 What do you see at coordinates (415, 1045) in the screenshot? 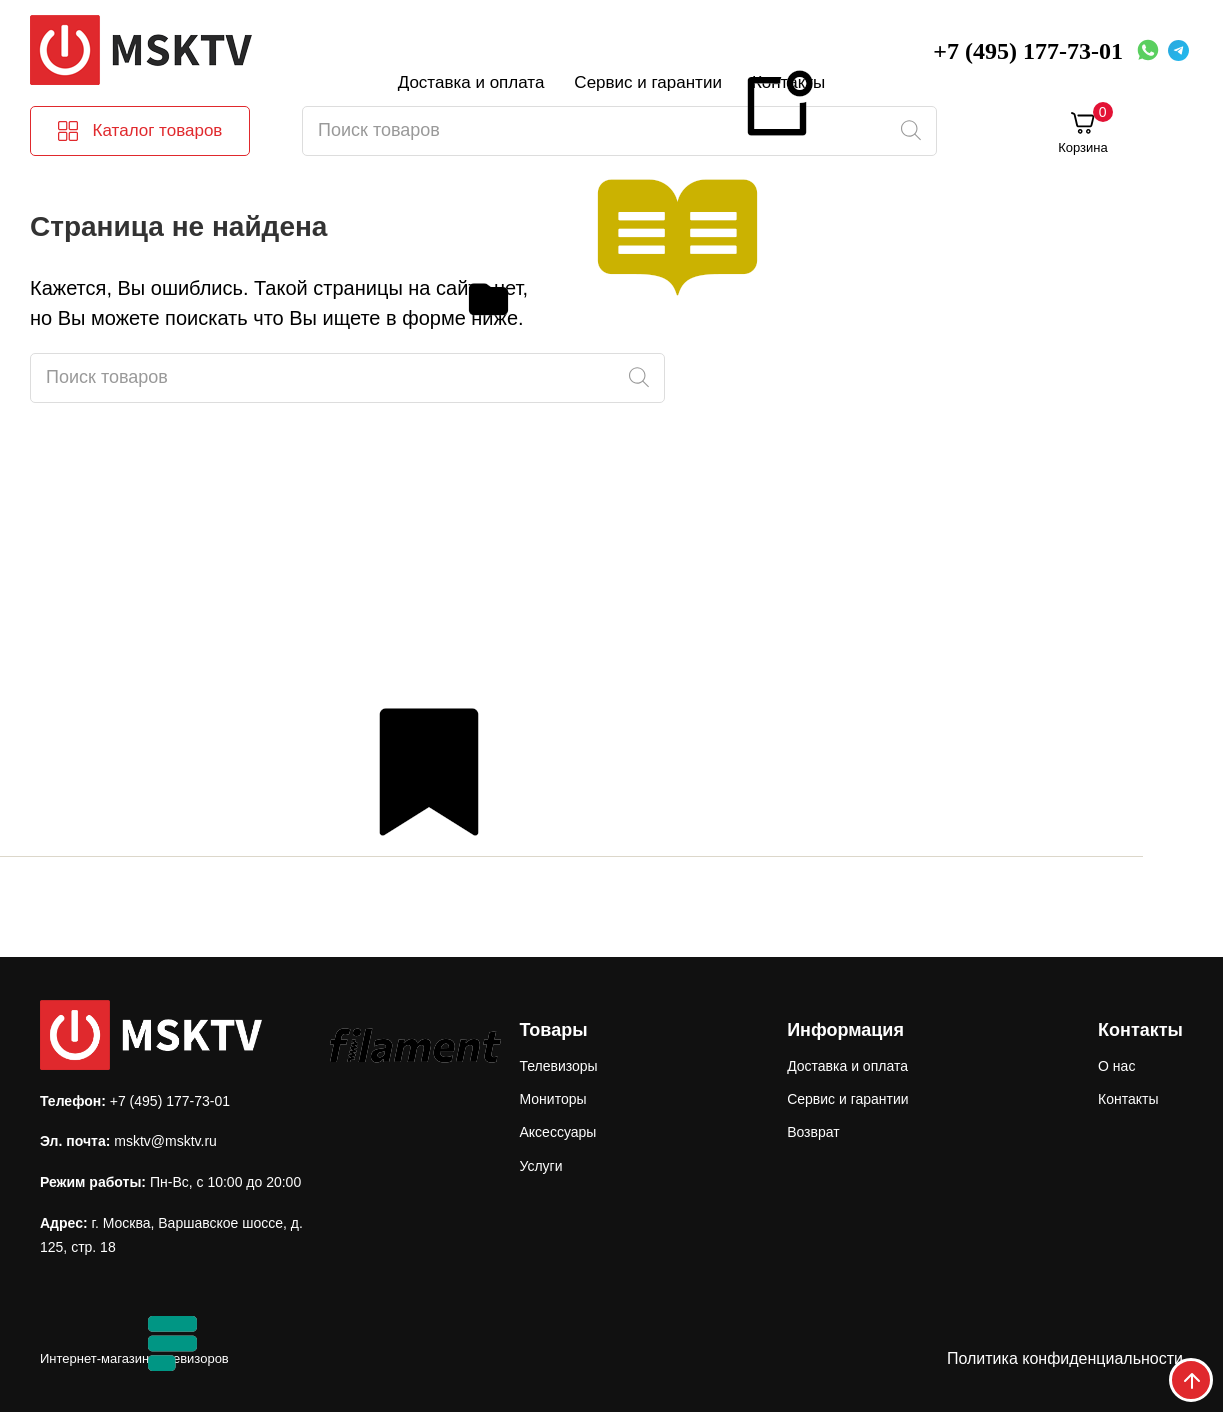
I see `filament brand logo` at bounding box center [415, 1045].